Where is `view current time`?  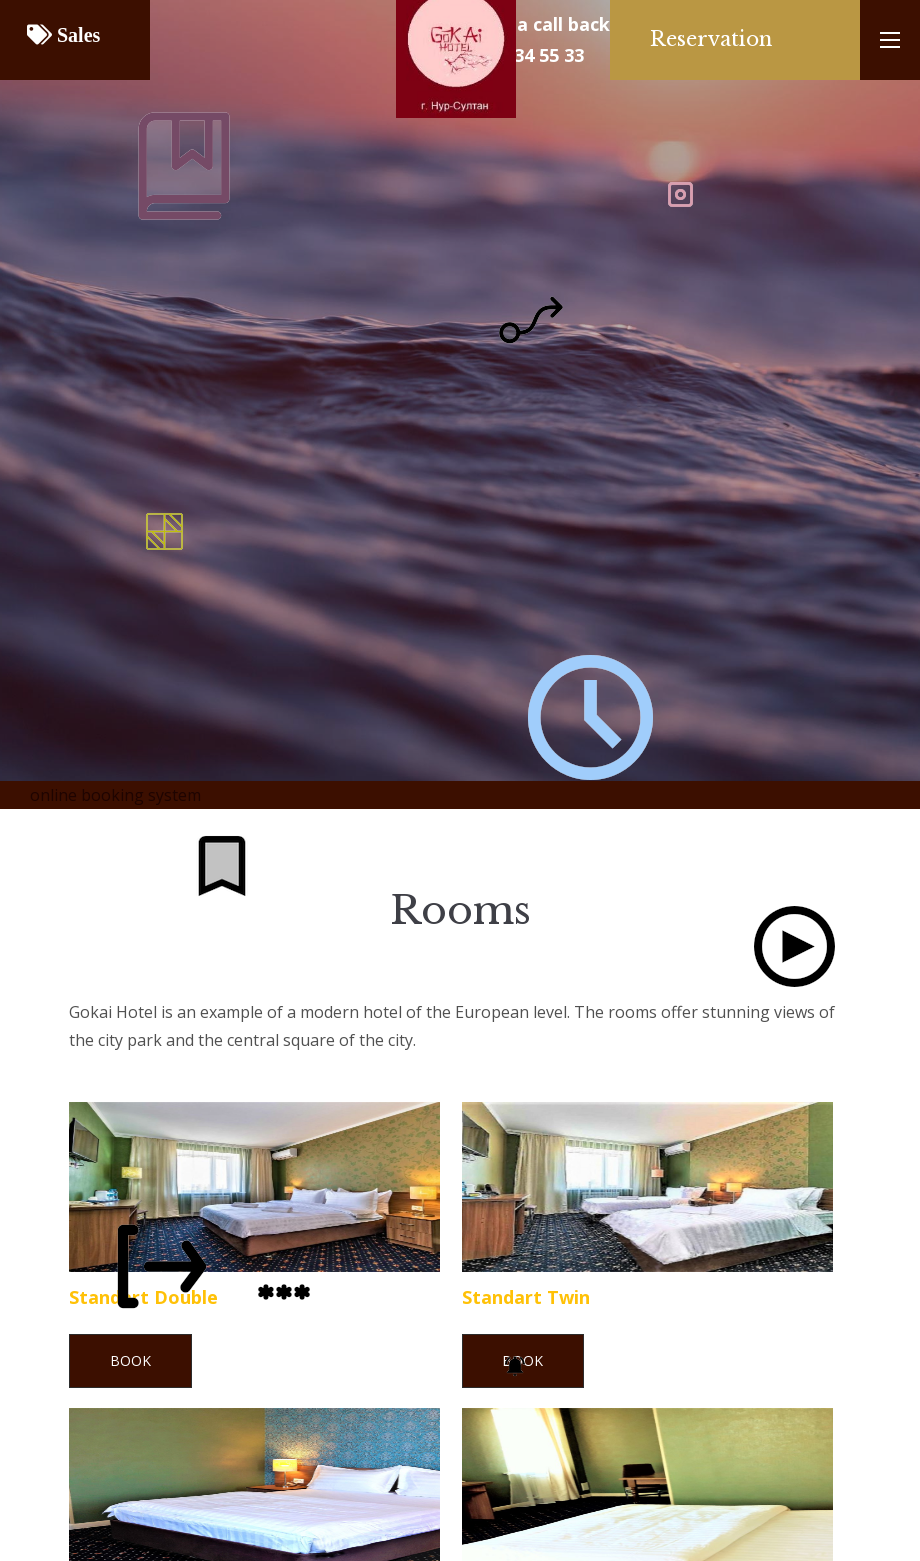
view current time is located at coordinates (590, 717).